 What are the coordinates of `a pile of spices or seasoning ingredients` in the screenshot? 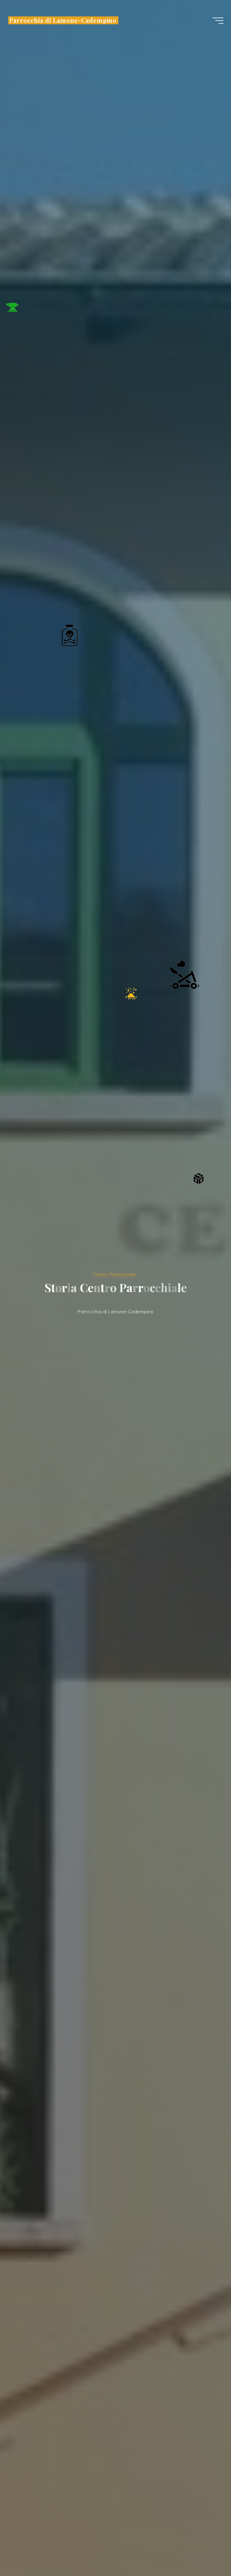 It's located at (131, 993).